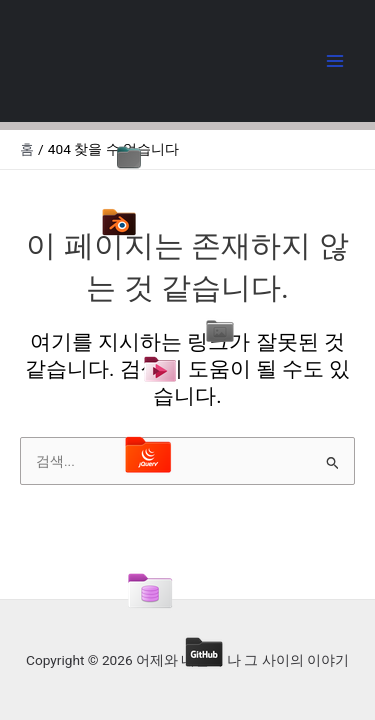 The image size is (375, 720). Describe the element at coordinates (204, 653) in the screenshot. I see `open github repositories folder` at that location.